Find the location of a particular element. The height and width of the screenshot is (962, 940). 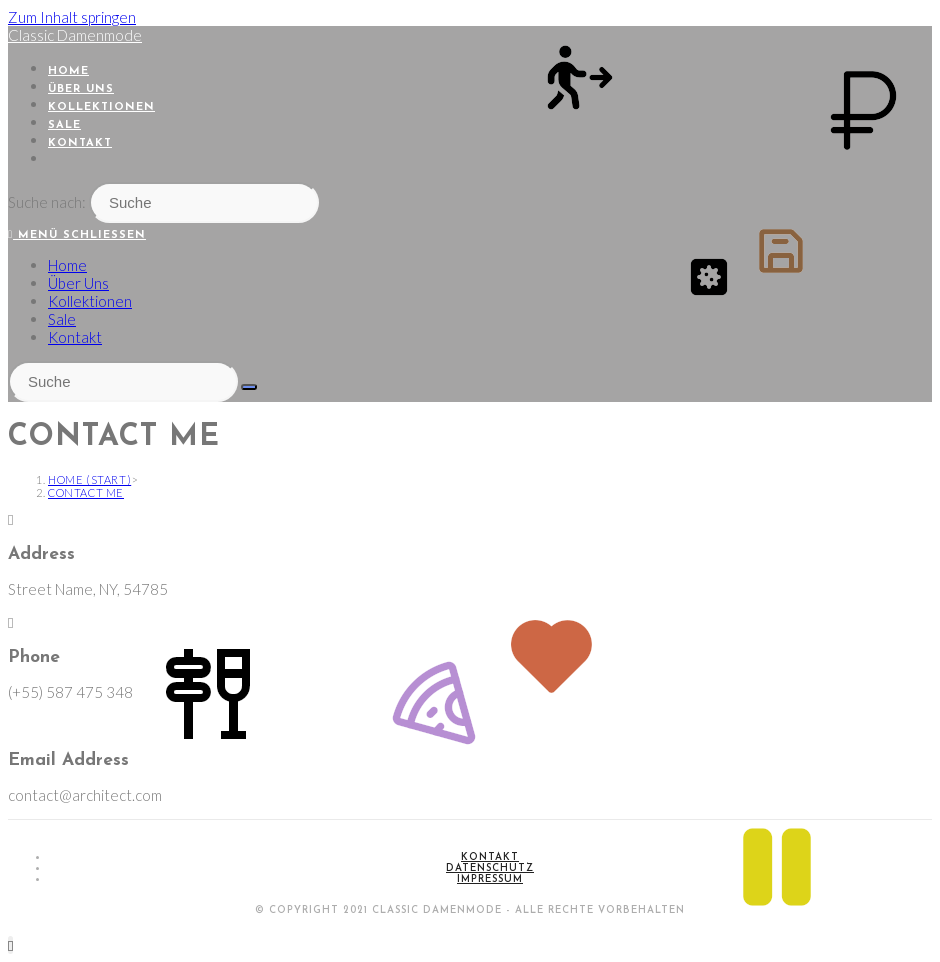

add to favorites is located at coordinates (551, 656).